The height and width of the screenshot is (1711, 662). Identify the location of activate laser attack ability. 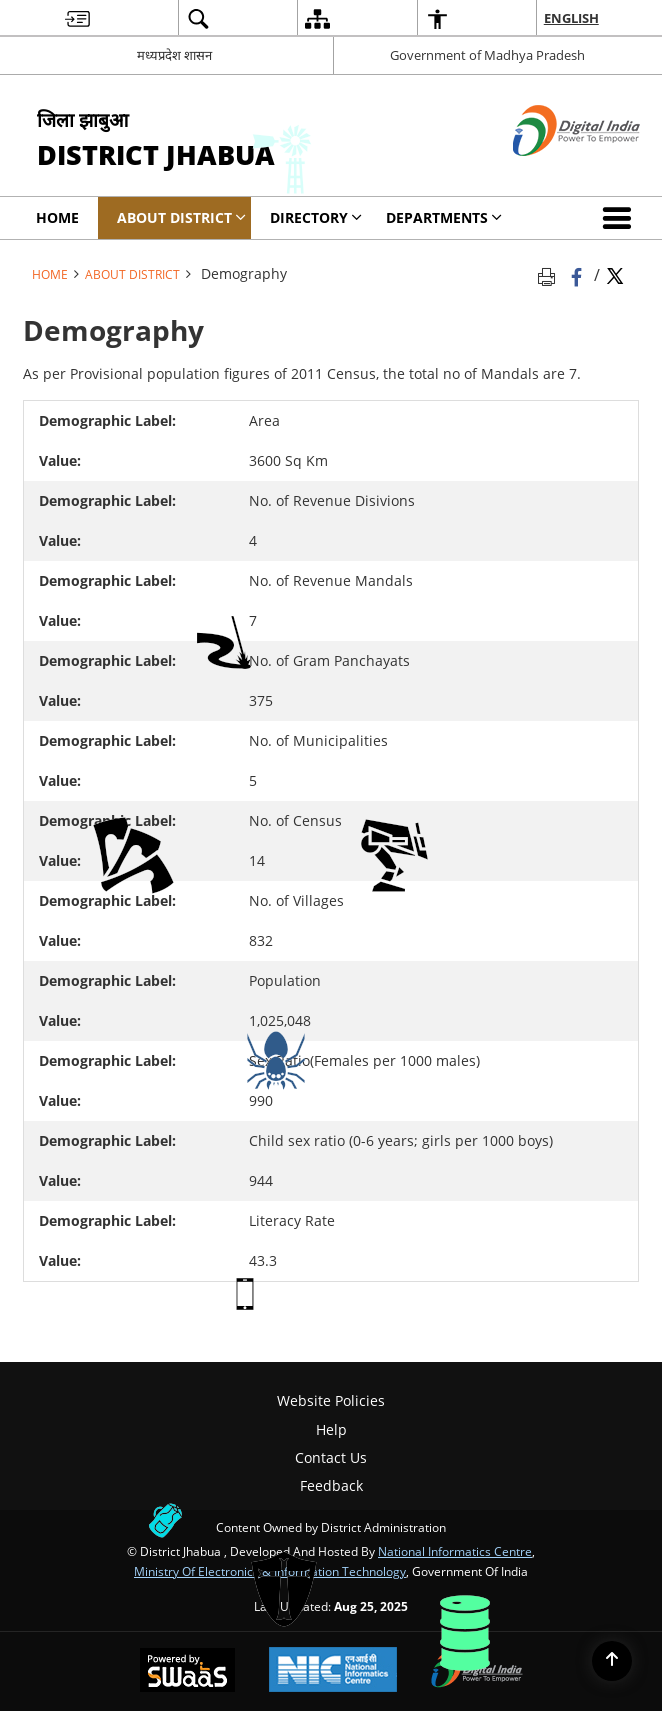
(224, 643).